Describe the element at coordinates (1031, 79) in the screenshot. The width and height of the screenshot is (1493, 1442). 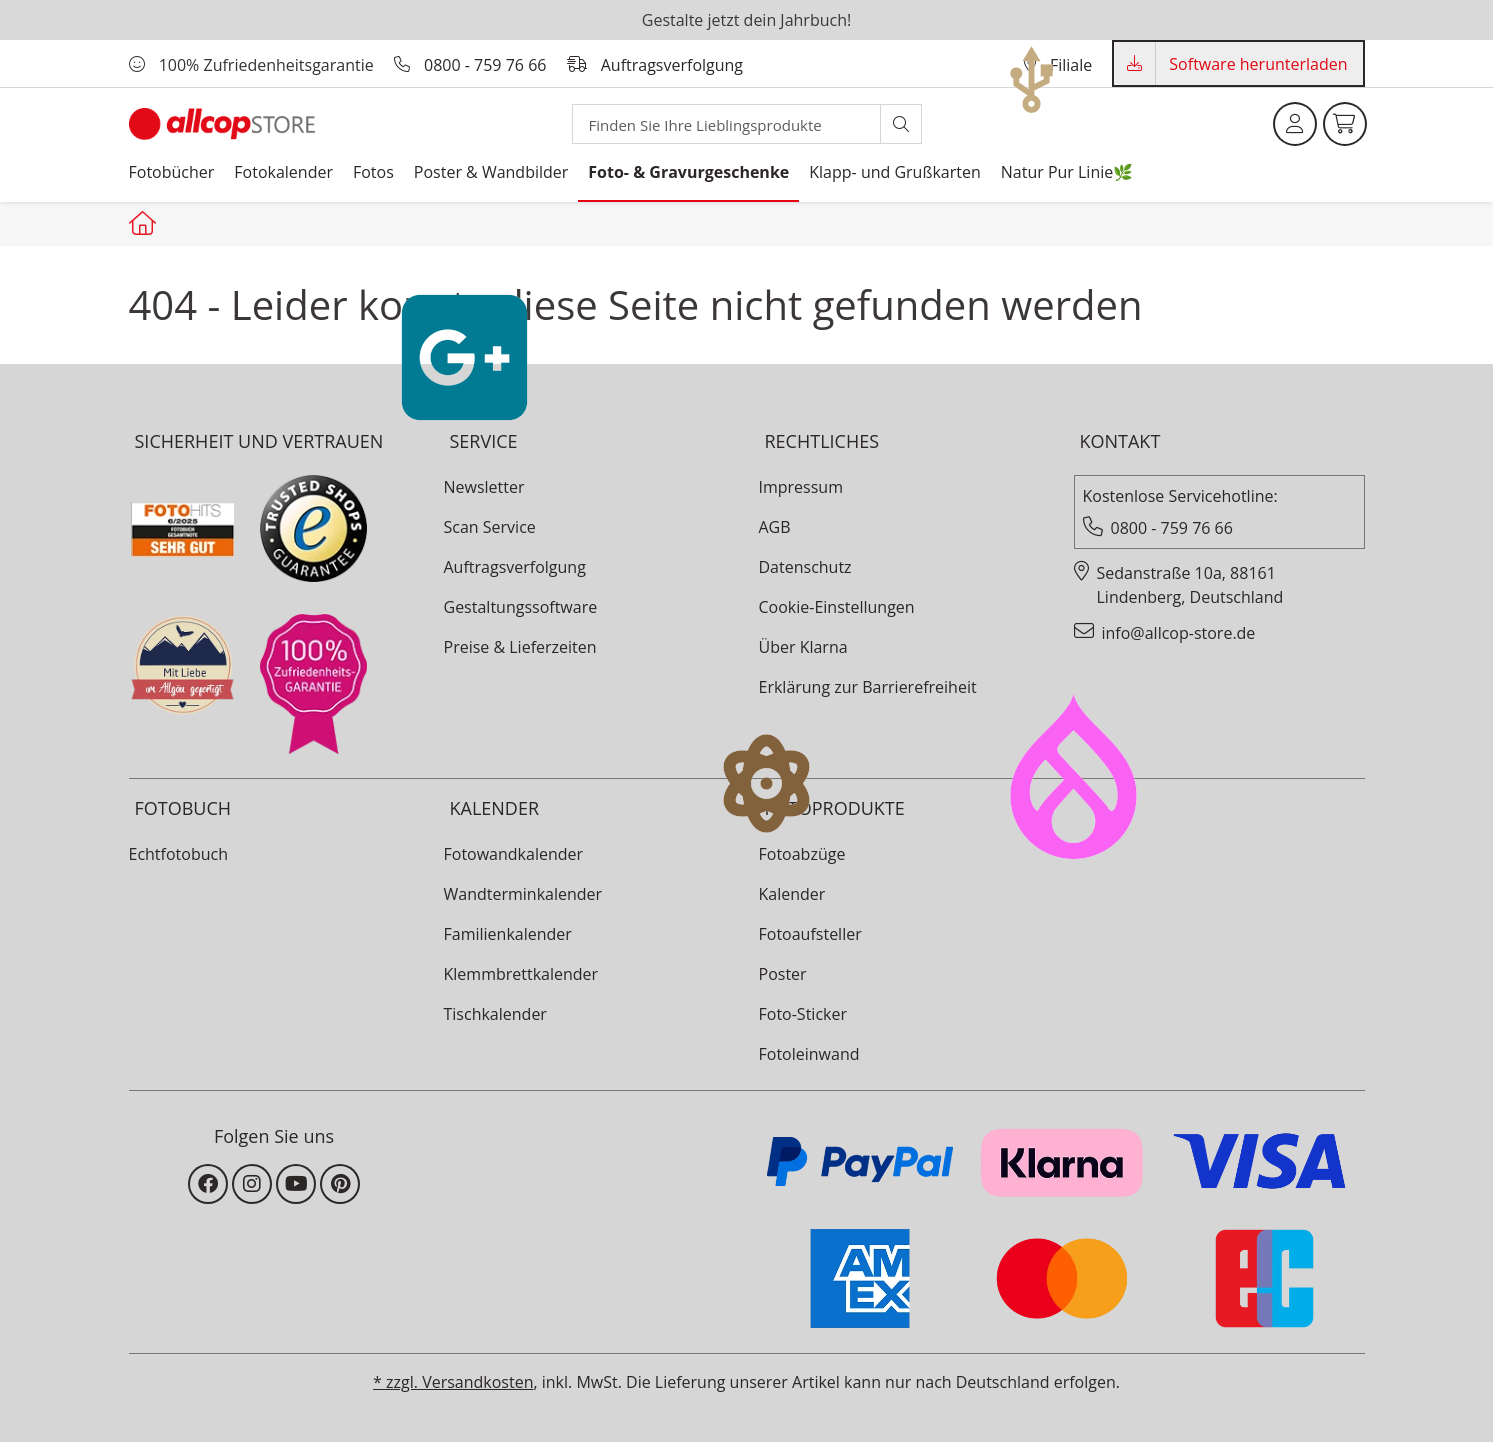
I see `connect a USB device` at that location.